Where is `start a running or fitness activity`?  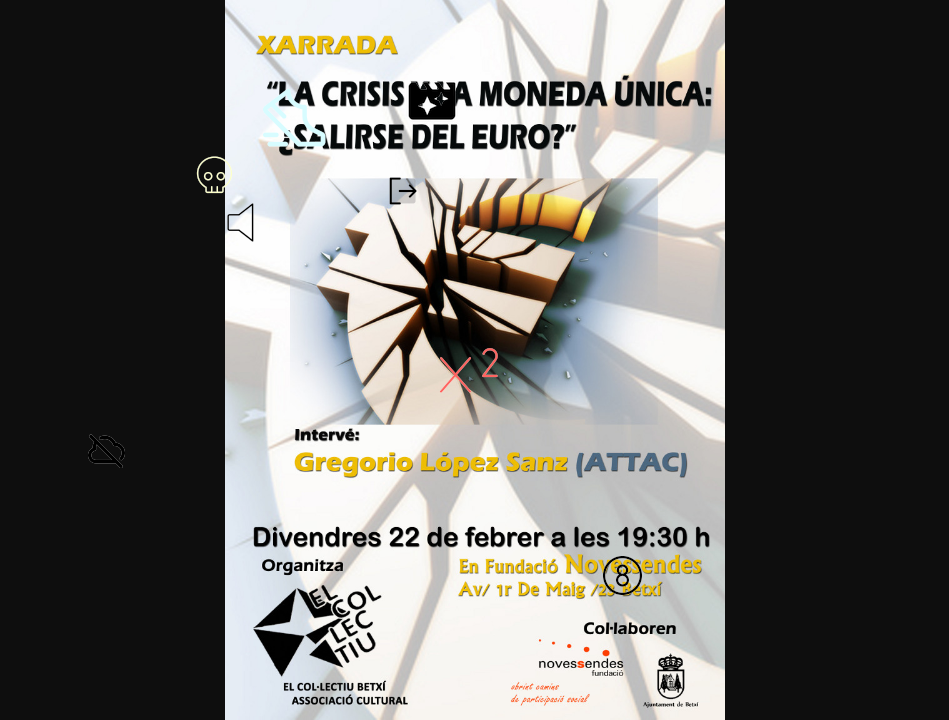
start a running or fitness activity is located at coordinates (293, 121).